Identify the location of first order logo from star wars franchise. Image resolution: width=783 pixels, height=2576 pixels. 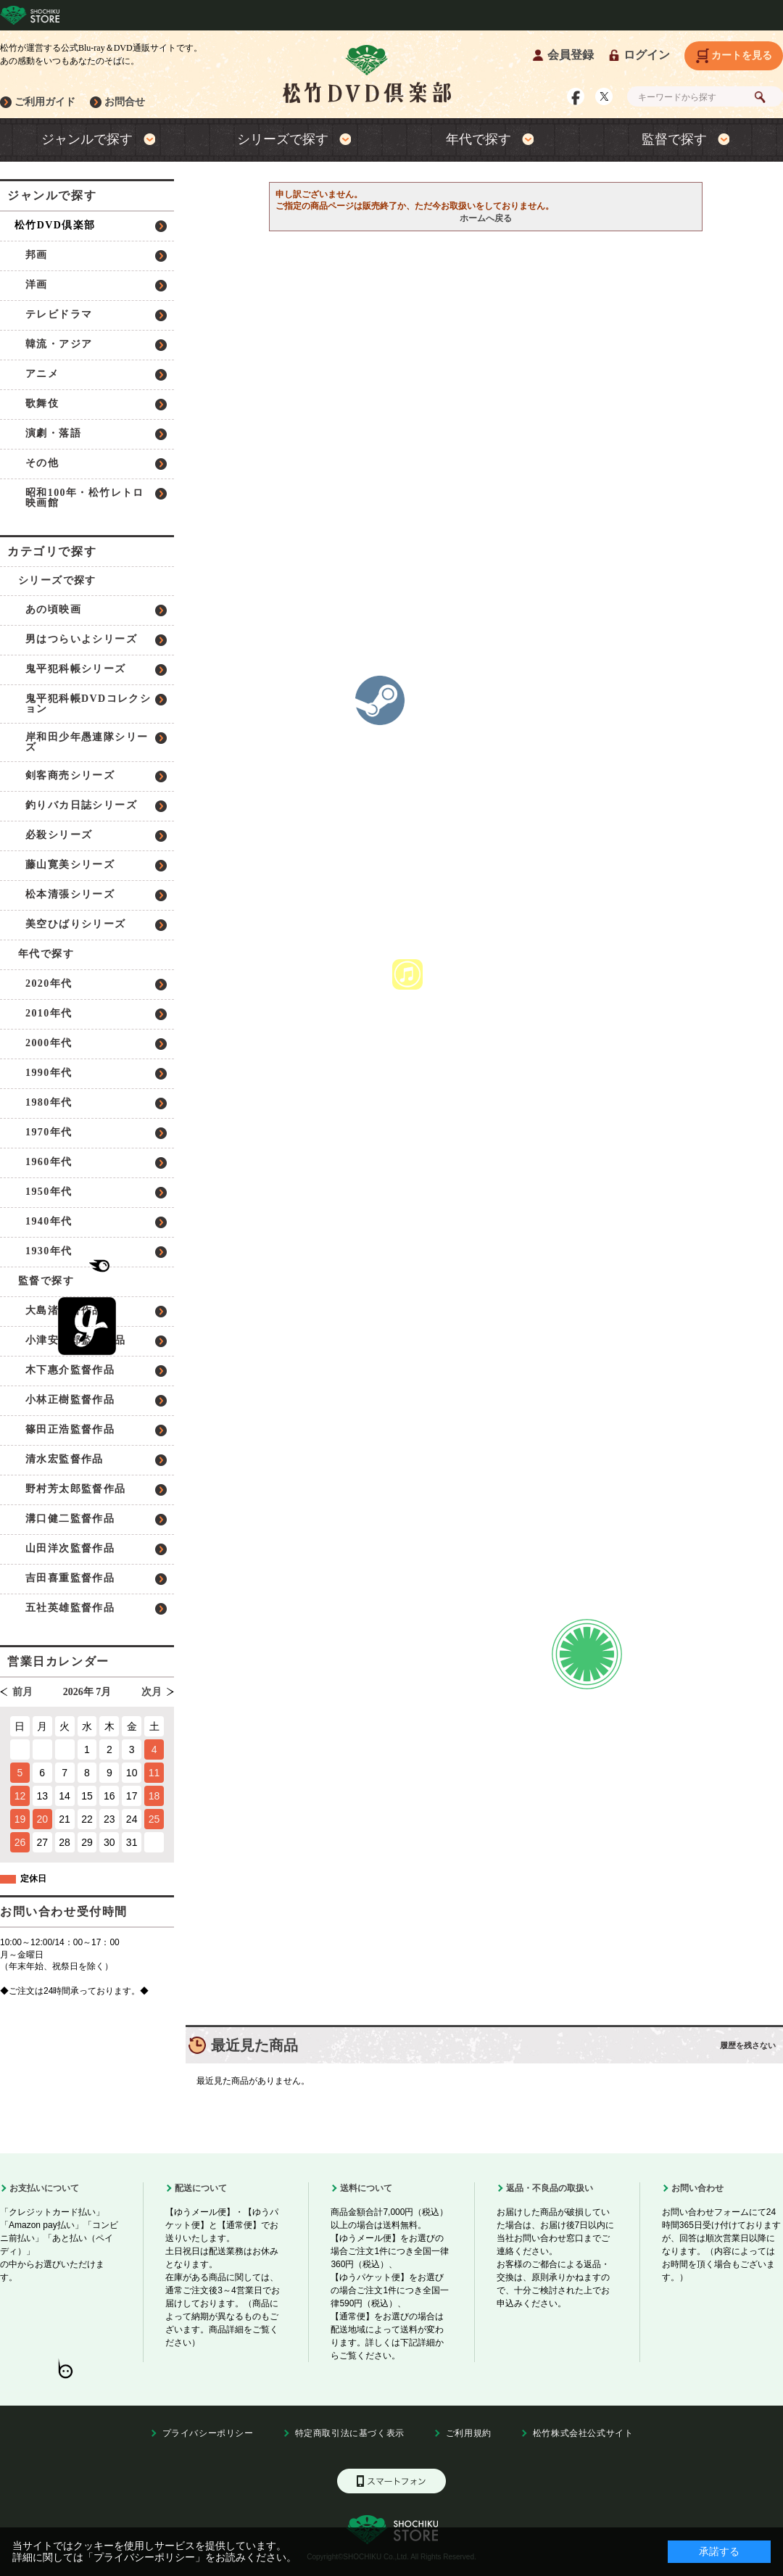
(587, 1654).